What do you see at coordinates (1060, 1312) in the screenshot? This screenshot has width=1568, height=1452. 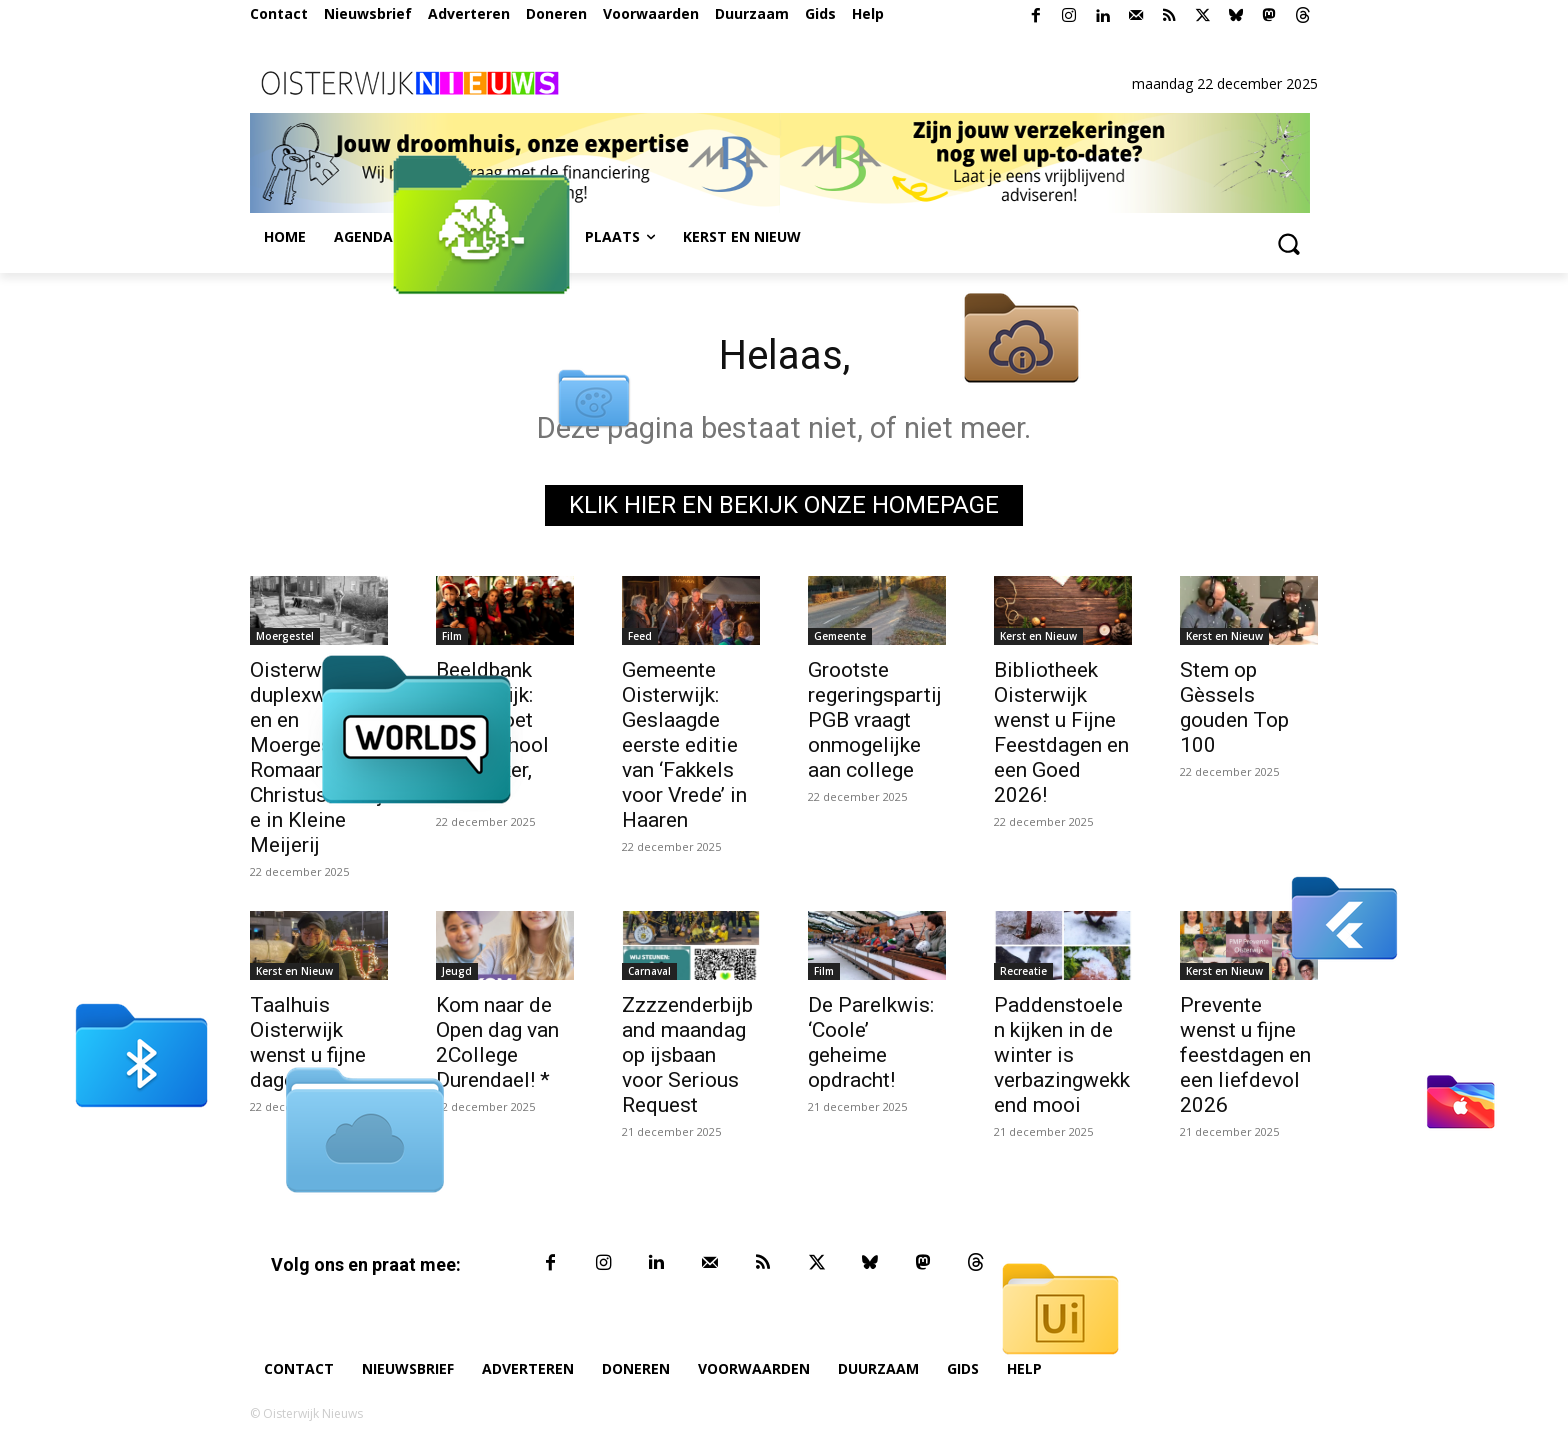 I see `open UiPath project files folder` at bounding box center [1060, 1312].